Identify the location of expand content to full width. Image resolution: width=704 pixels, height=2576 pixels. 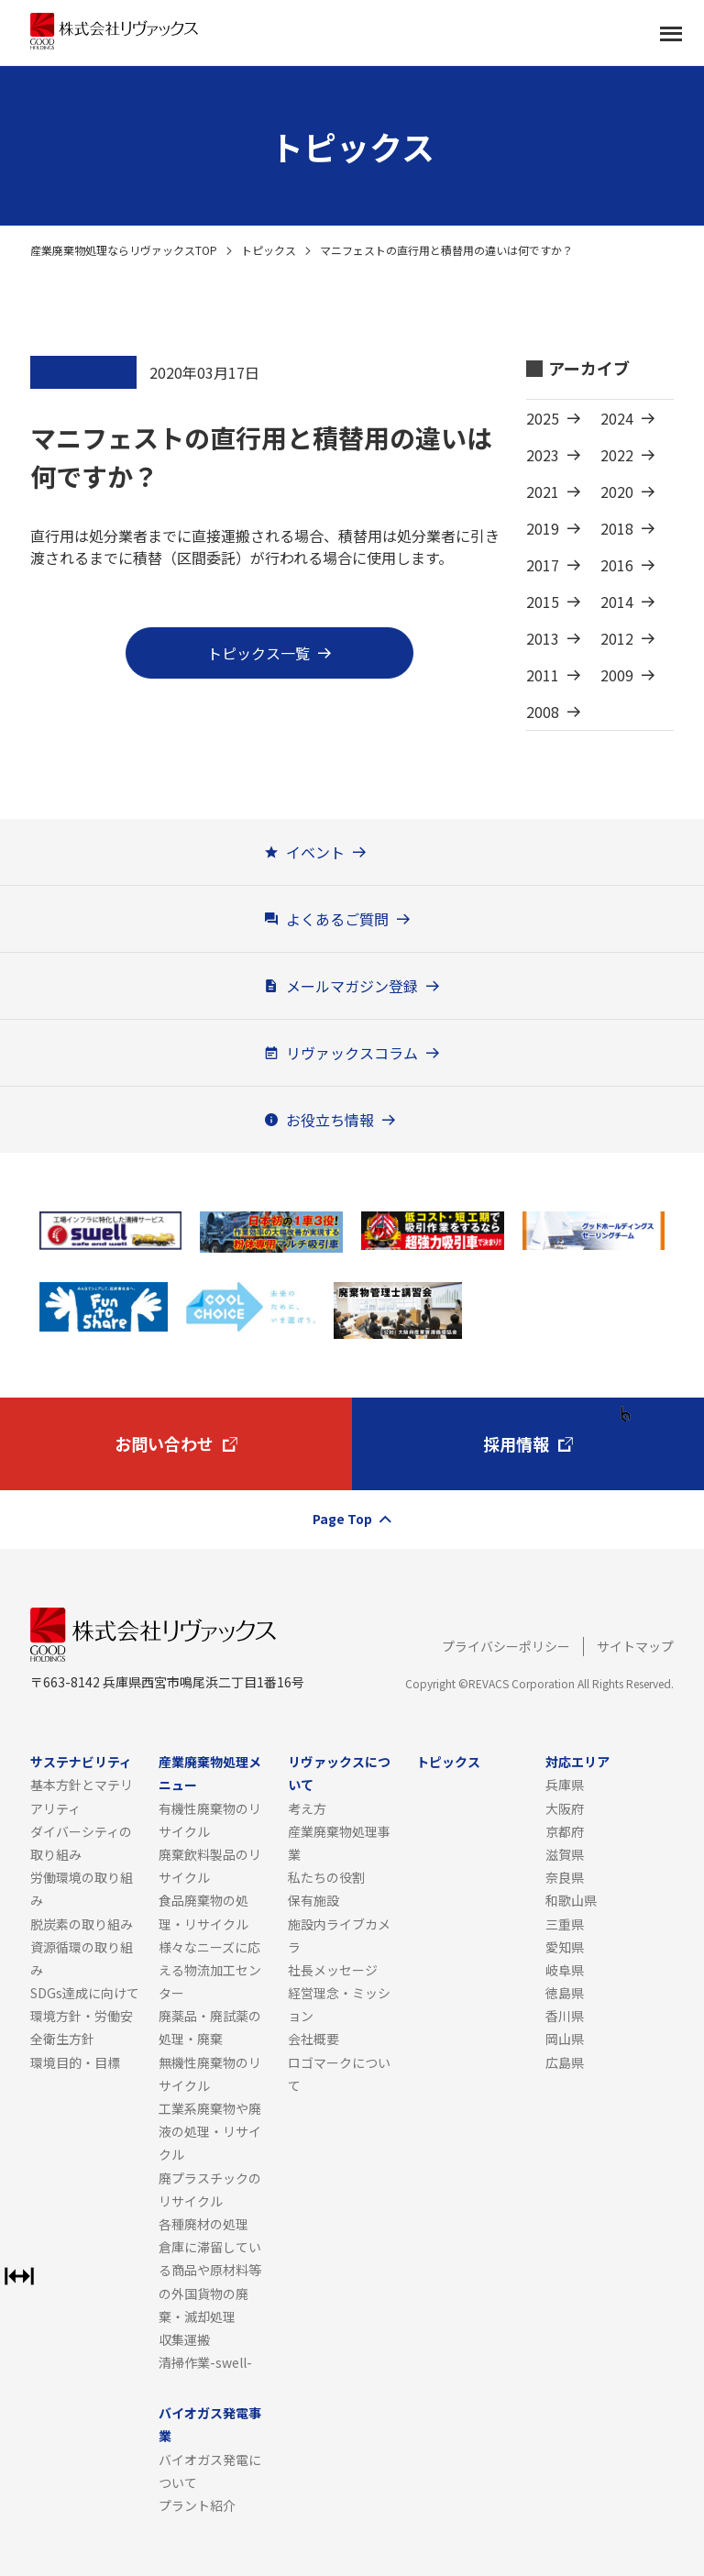
(19, 2276).